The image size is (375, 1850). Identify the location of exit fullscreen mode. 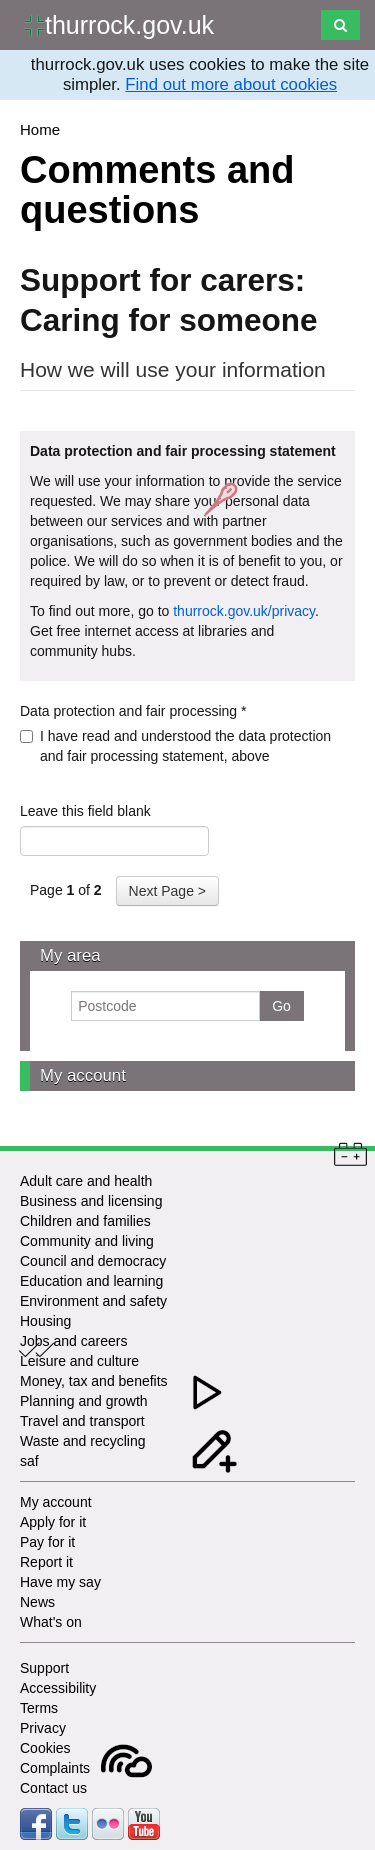
(34, 25).